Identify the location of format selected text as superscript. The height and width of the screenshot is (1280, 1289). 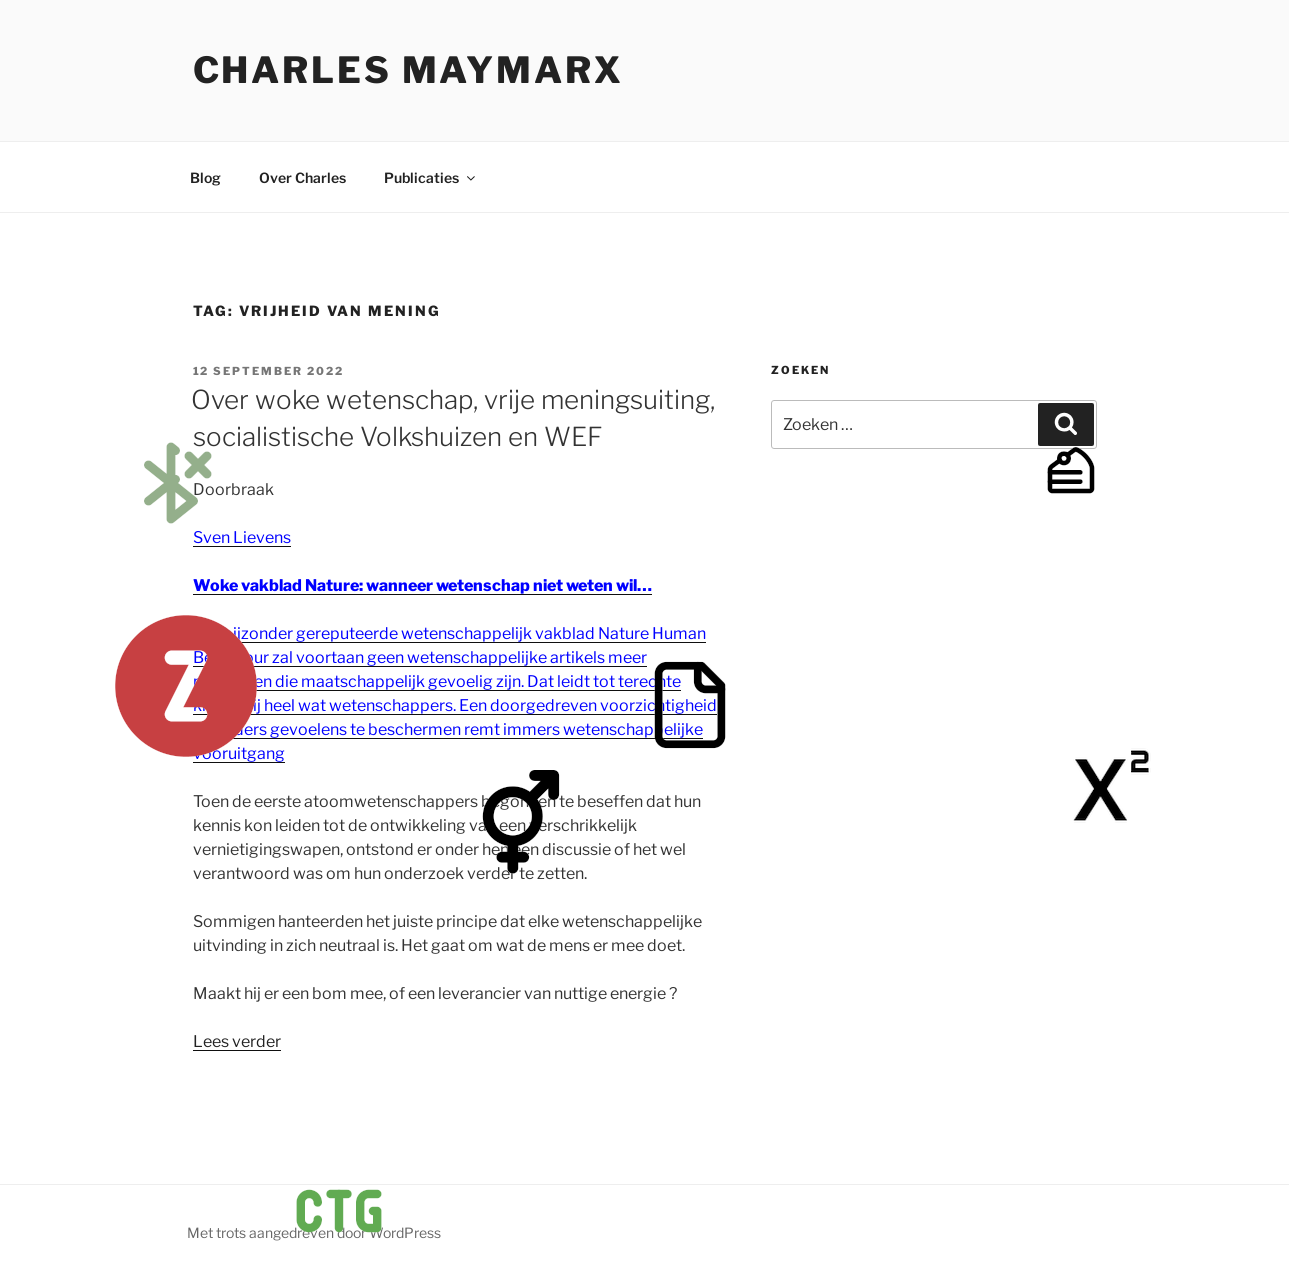
(1100, 785).